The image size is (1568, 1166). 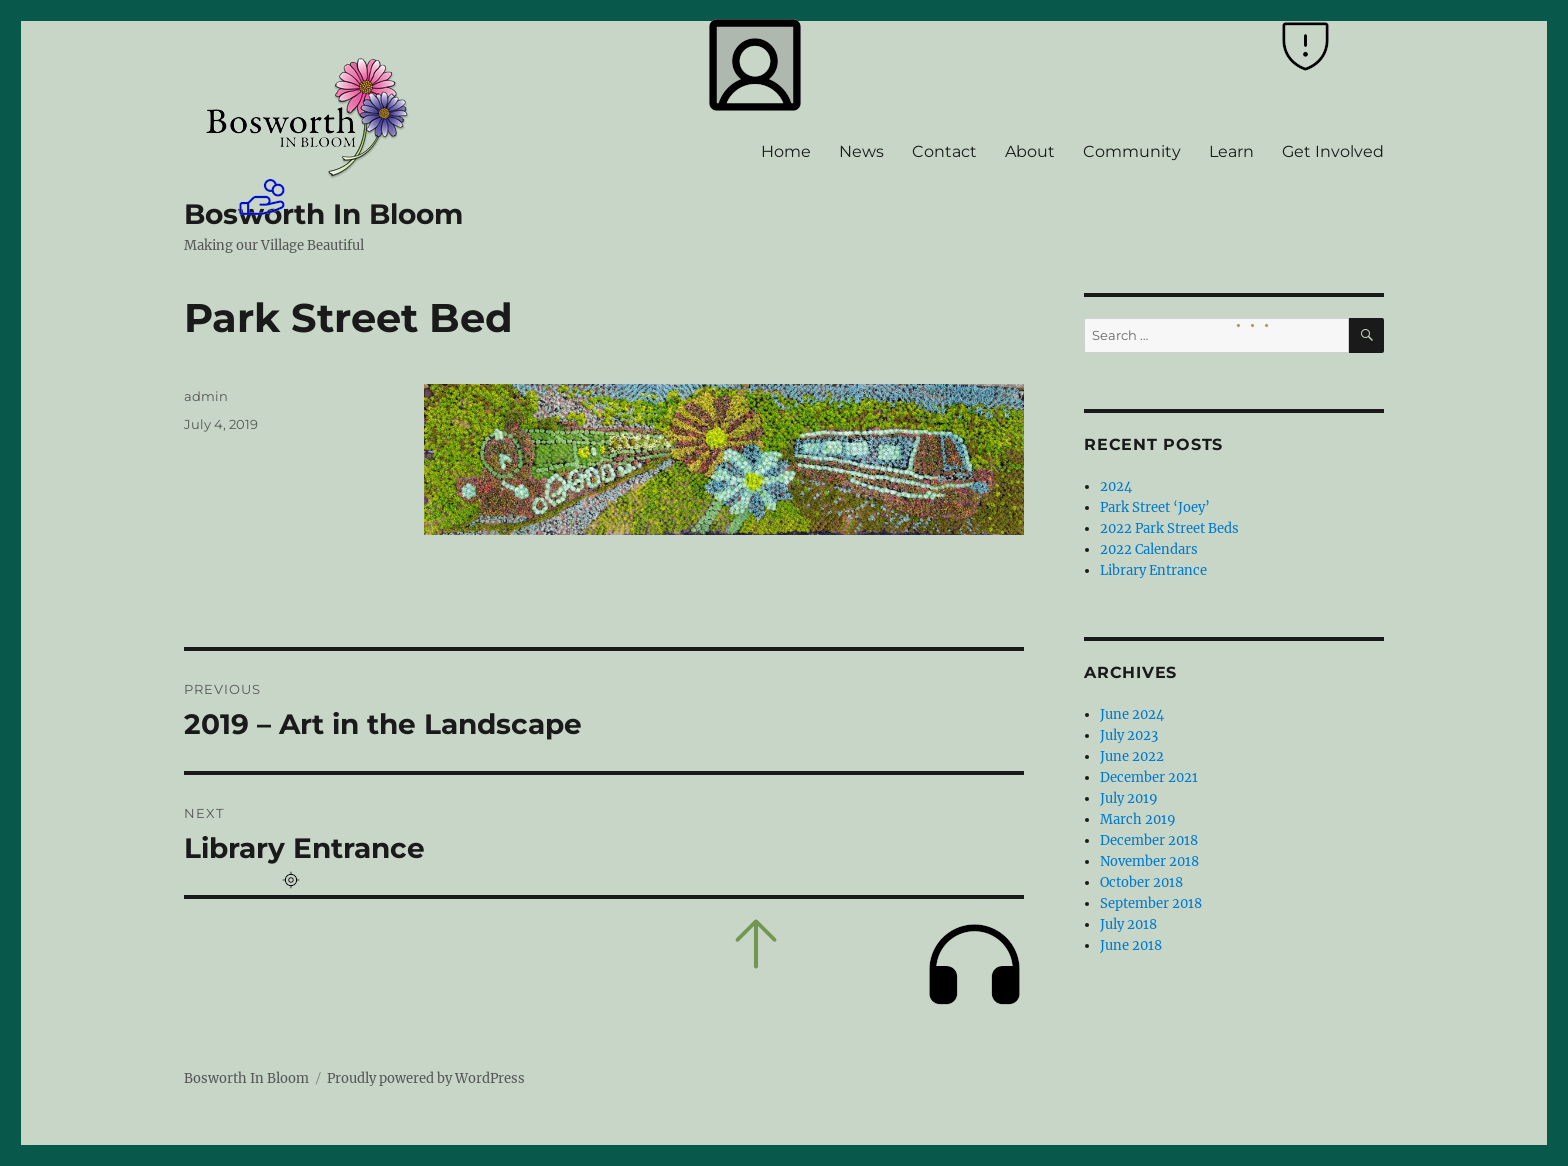 What do you see at coordinates (756, 944) in the screenshot?
I see `scroll to top of page` at bounding box center [756, 944].